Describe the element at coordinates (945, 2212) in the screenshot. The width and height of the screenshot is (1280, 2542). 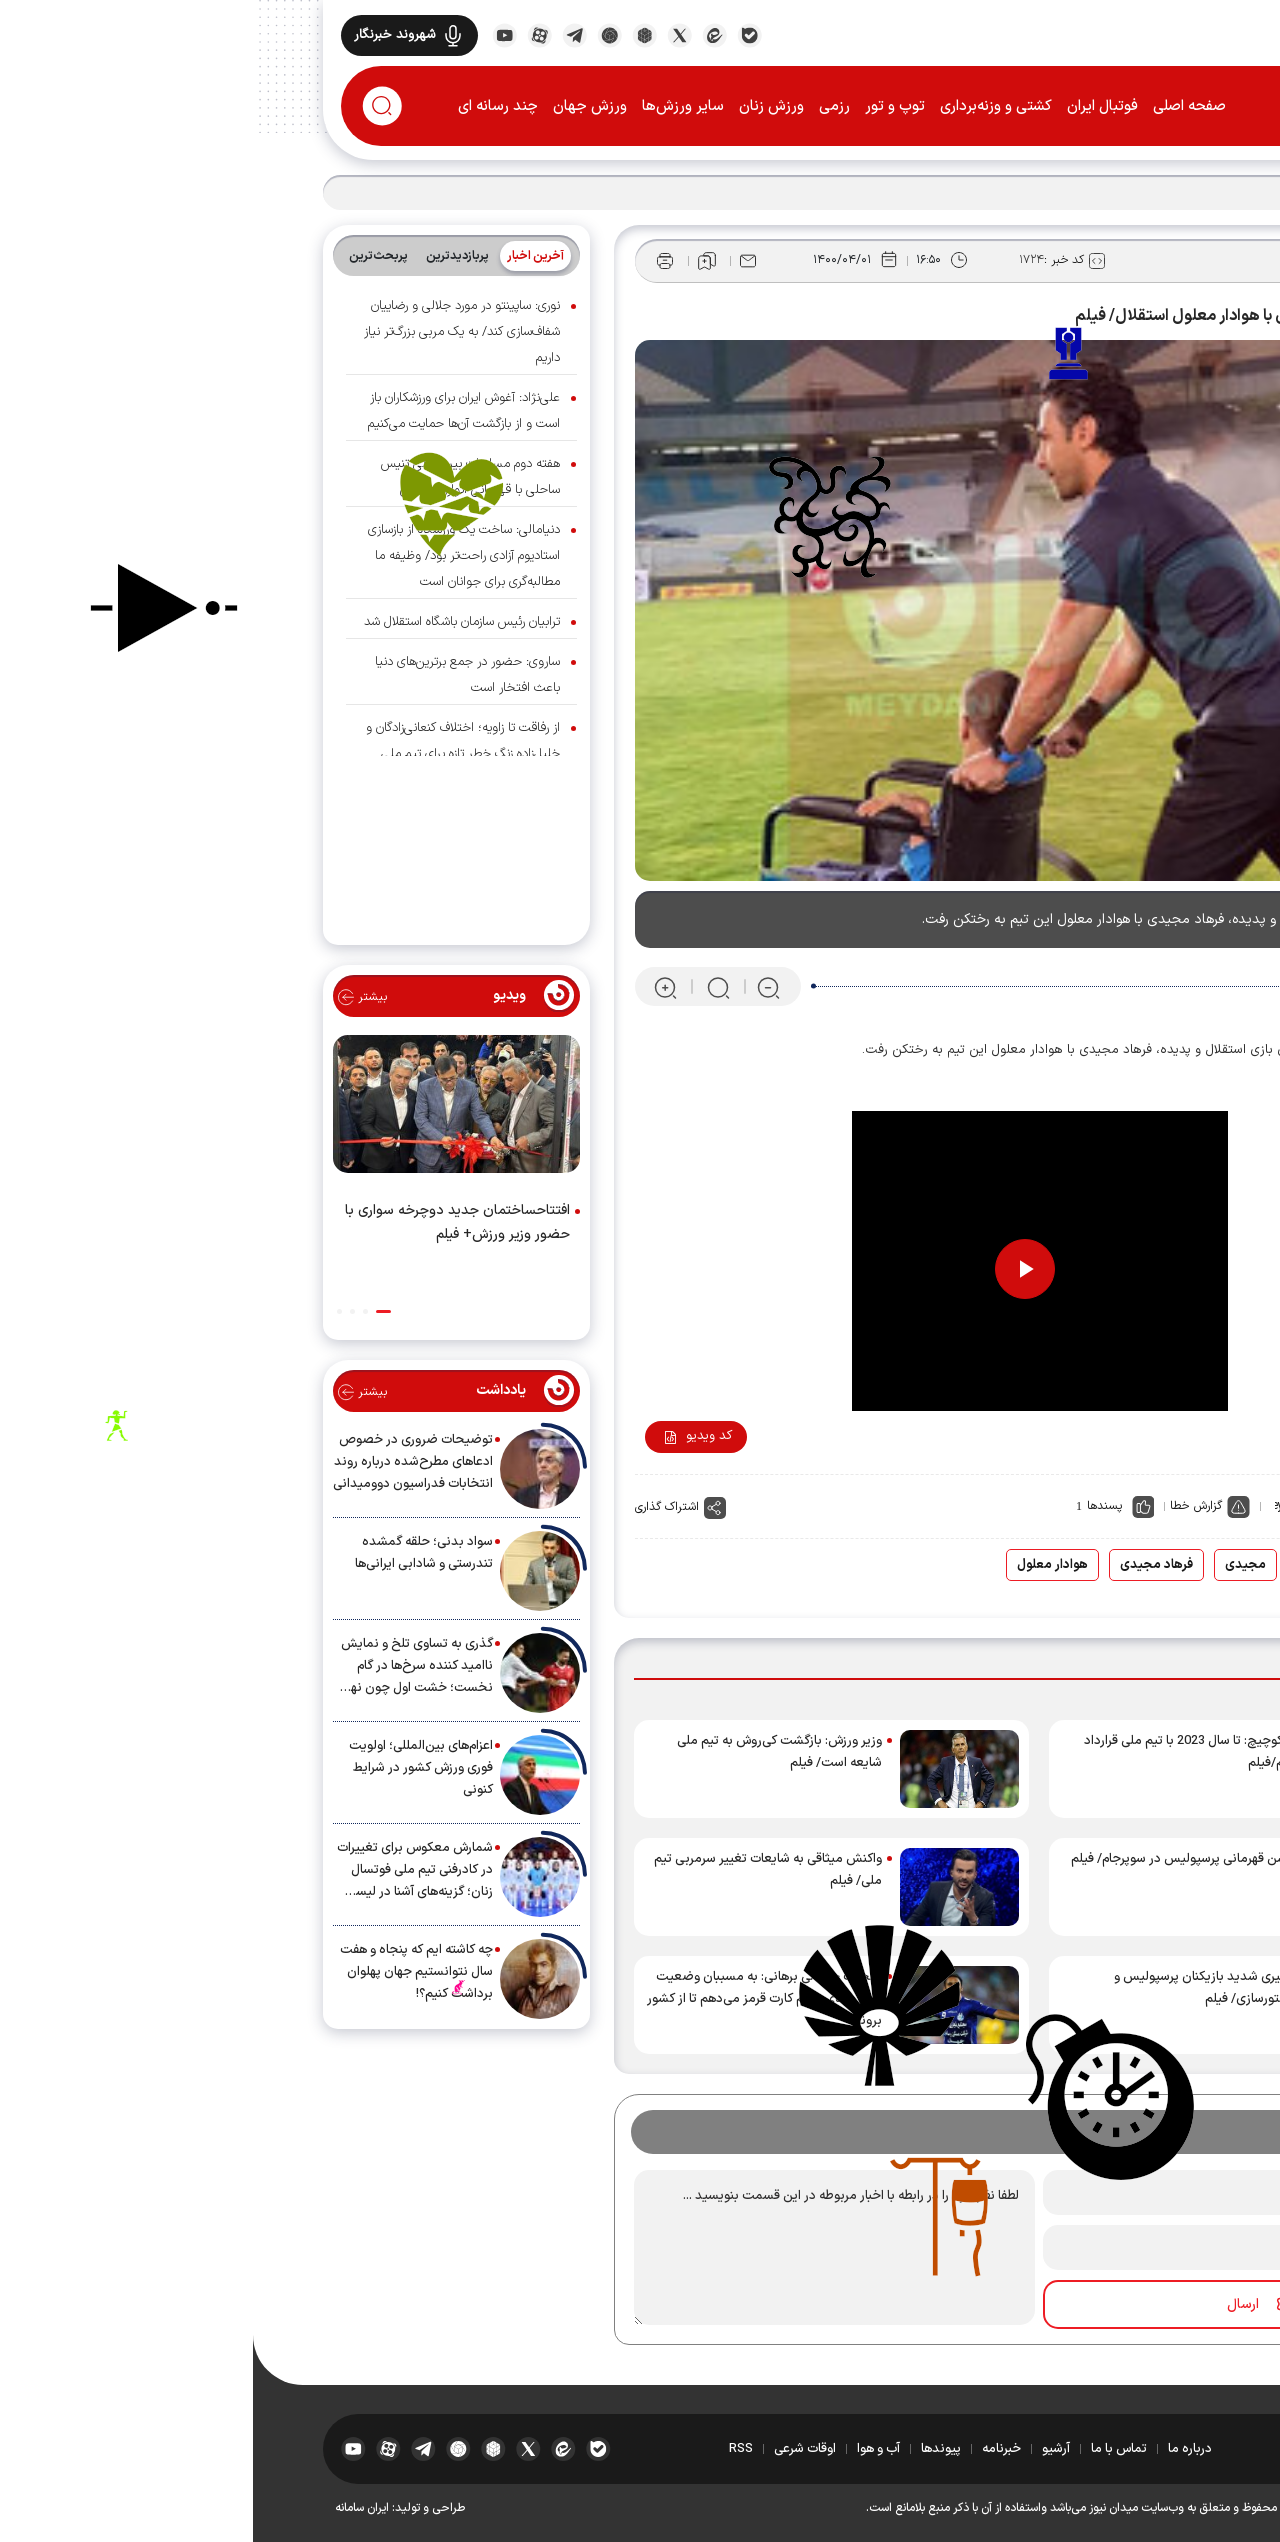
I see `access medical or health-related features` at that location.